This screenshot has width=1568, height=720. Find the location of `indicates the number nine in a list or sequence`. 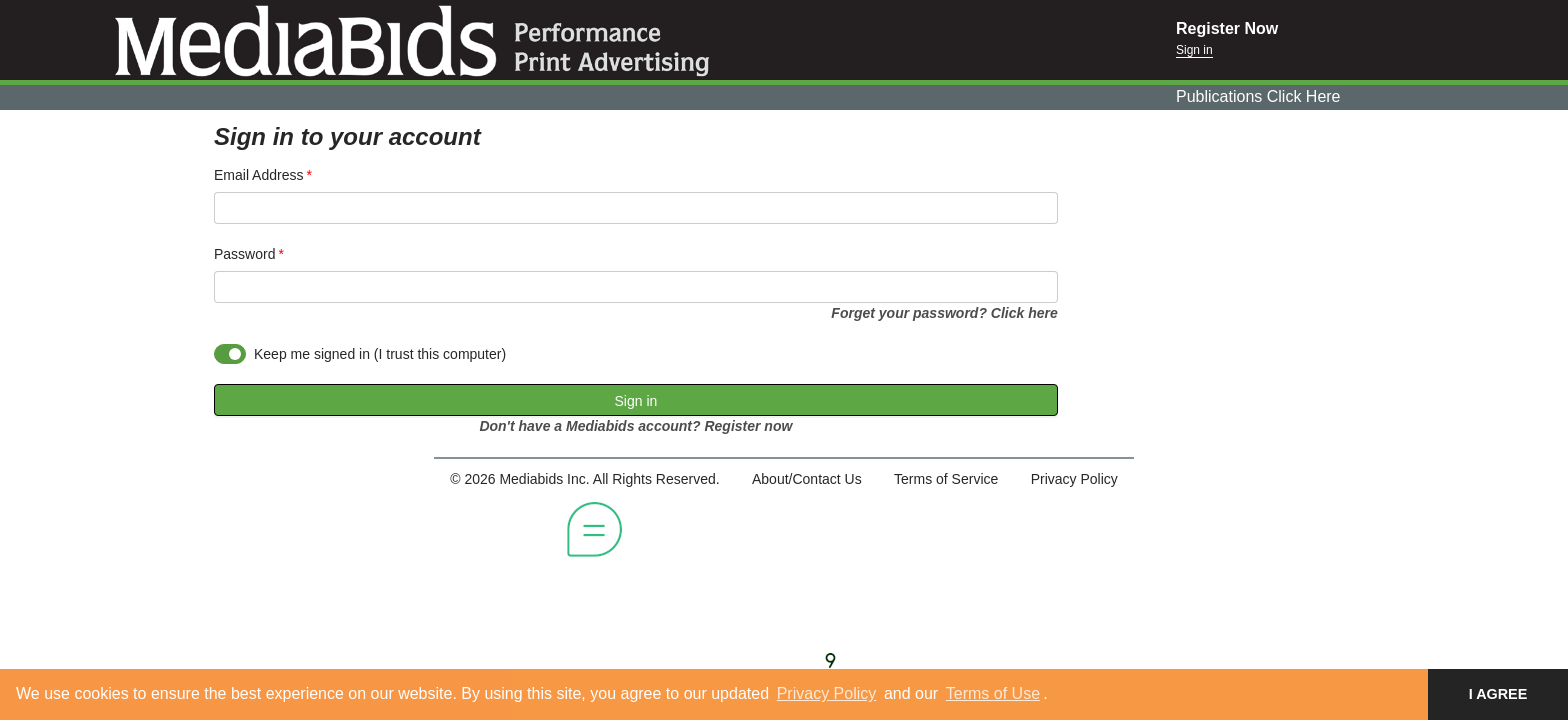

indicates the number nine in a list or sequence is located at coordinates (830, 660).